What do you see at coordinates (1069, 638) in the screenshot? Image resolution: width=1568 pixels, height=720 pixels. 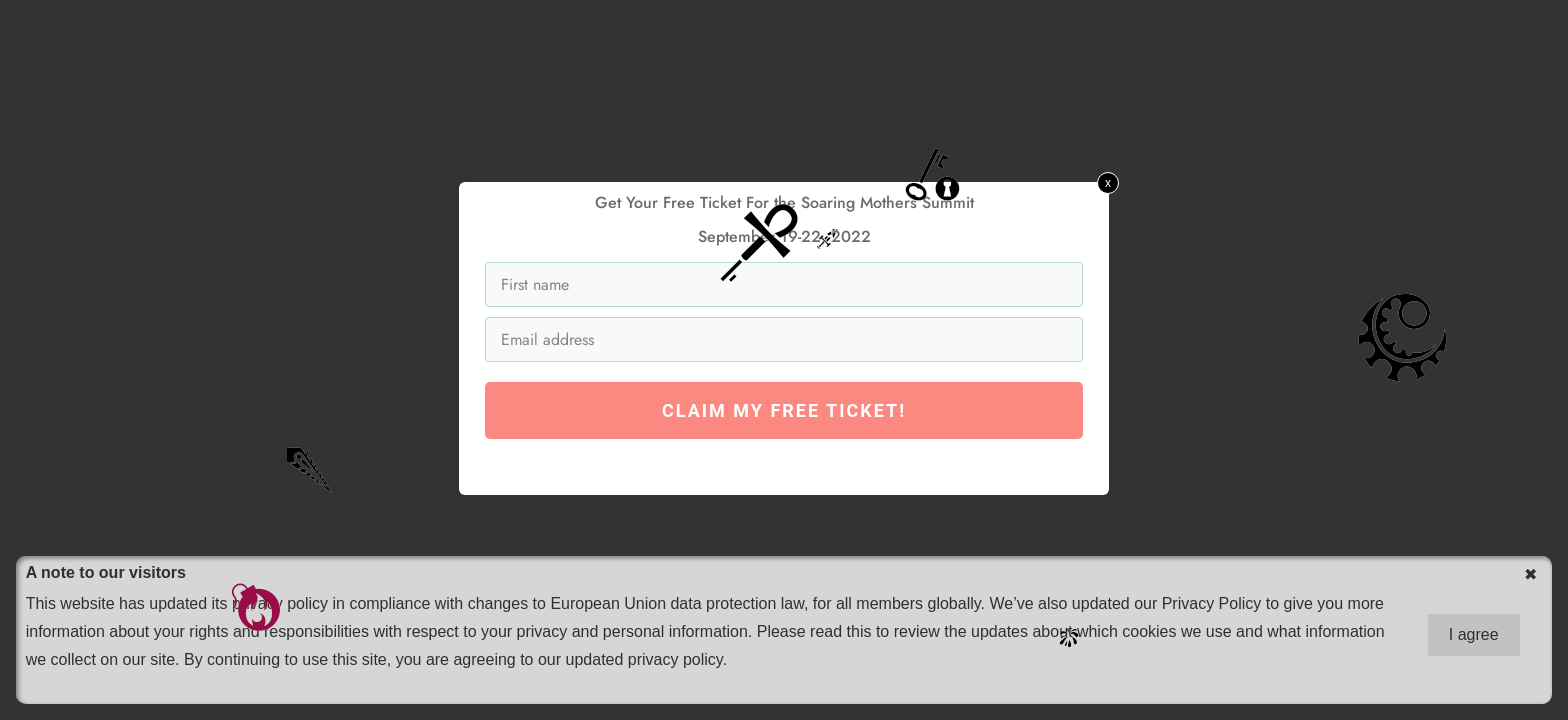 I see `indicates a splash effect or liquid spill in gameplay` at bounding box center [1069, 638].